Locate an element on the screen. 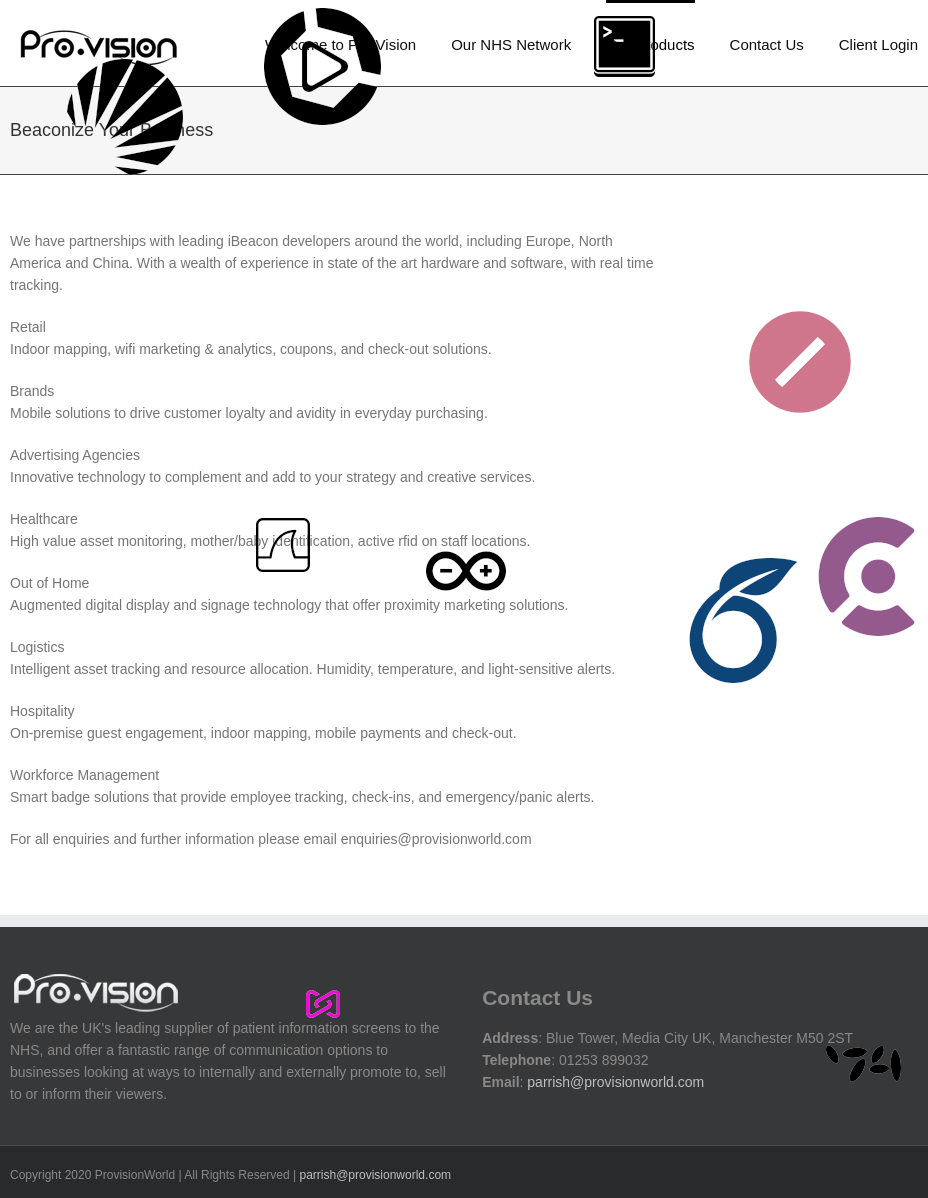 This screenshot has width=928, height=1198. apache solr search platform logo is located at coordinates (125, 117).